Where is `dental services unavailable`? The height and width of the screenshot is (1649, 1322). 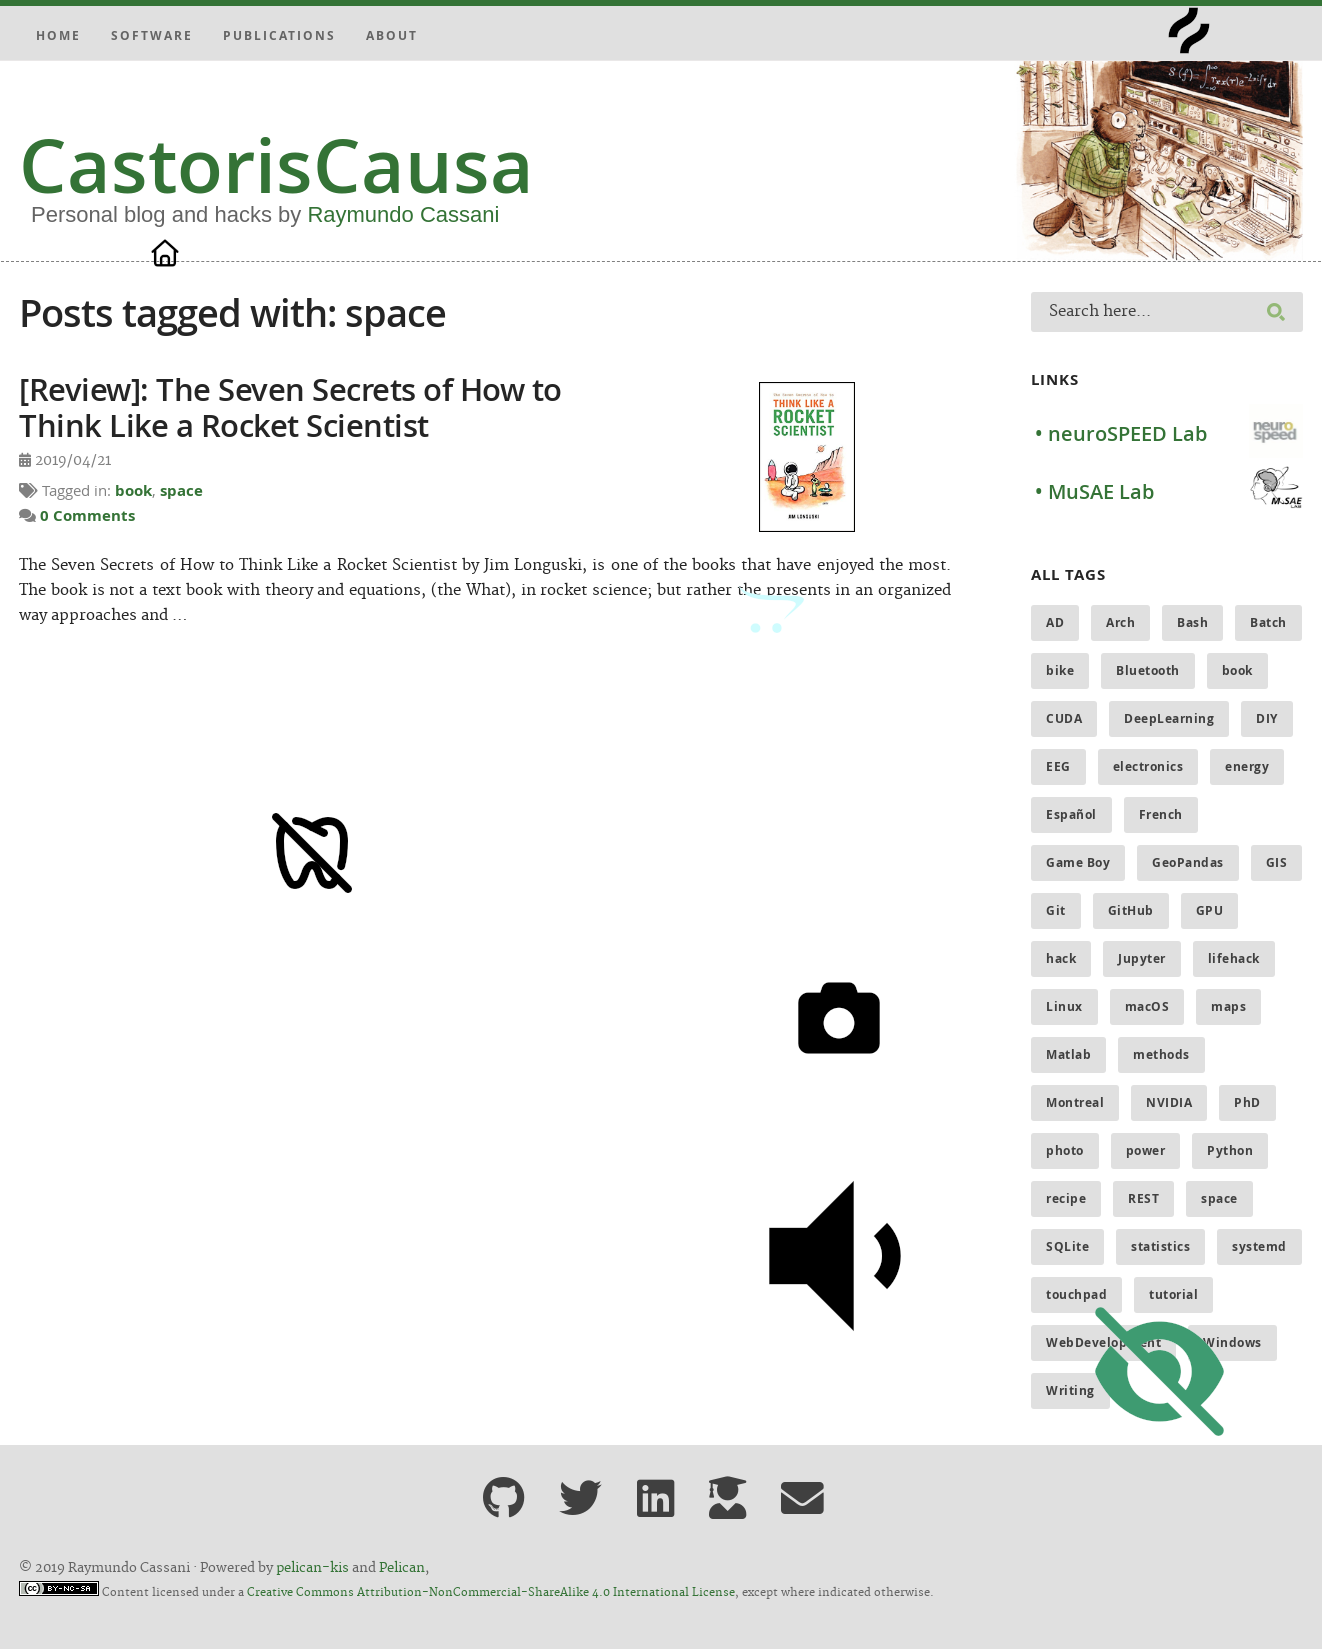 dental services unavailable is located at coordinates (312, 853).